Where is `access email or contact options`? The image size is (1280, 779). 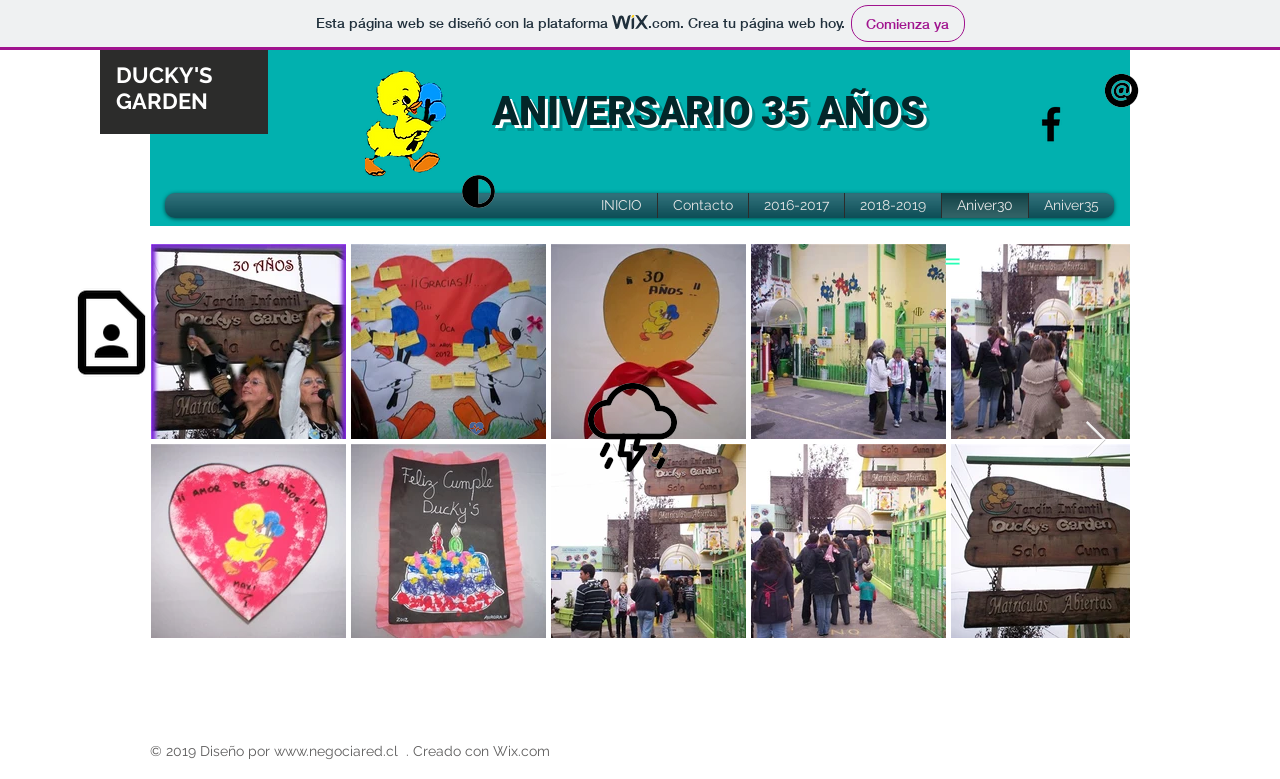 access email or contact options is located at coordinates (1121, 90).